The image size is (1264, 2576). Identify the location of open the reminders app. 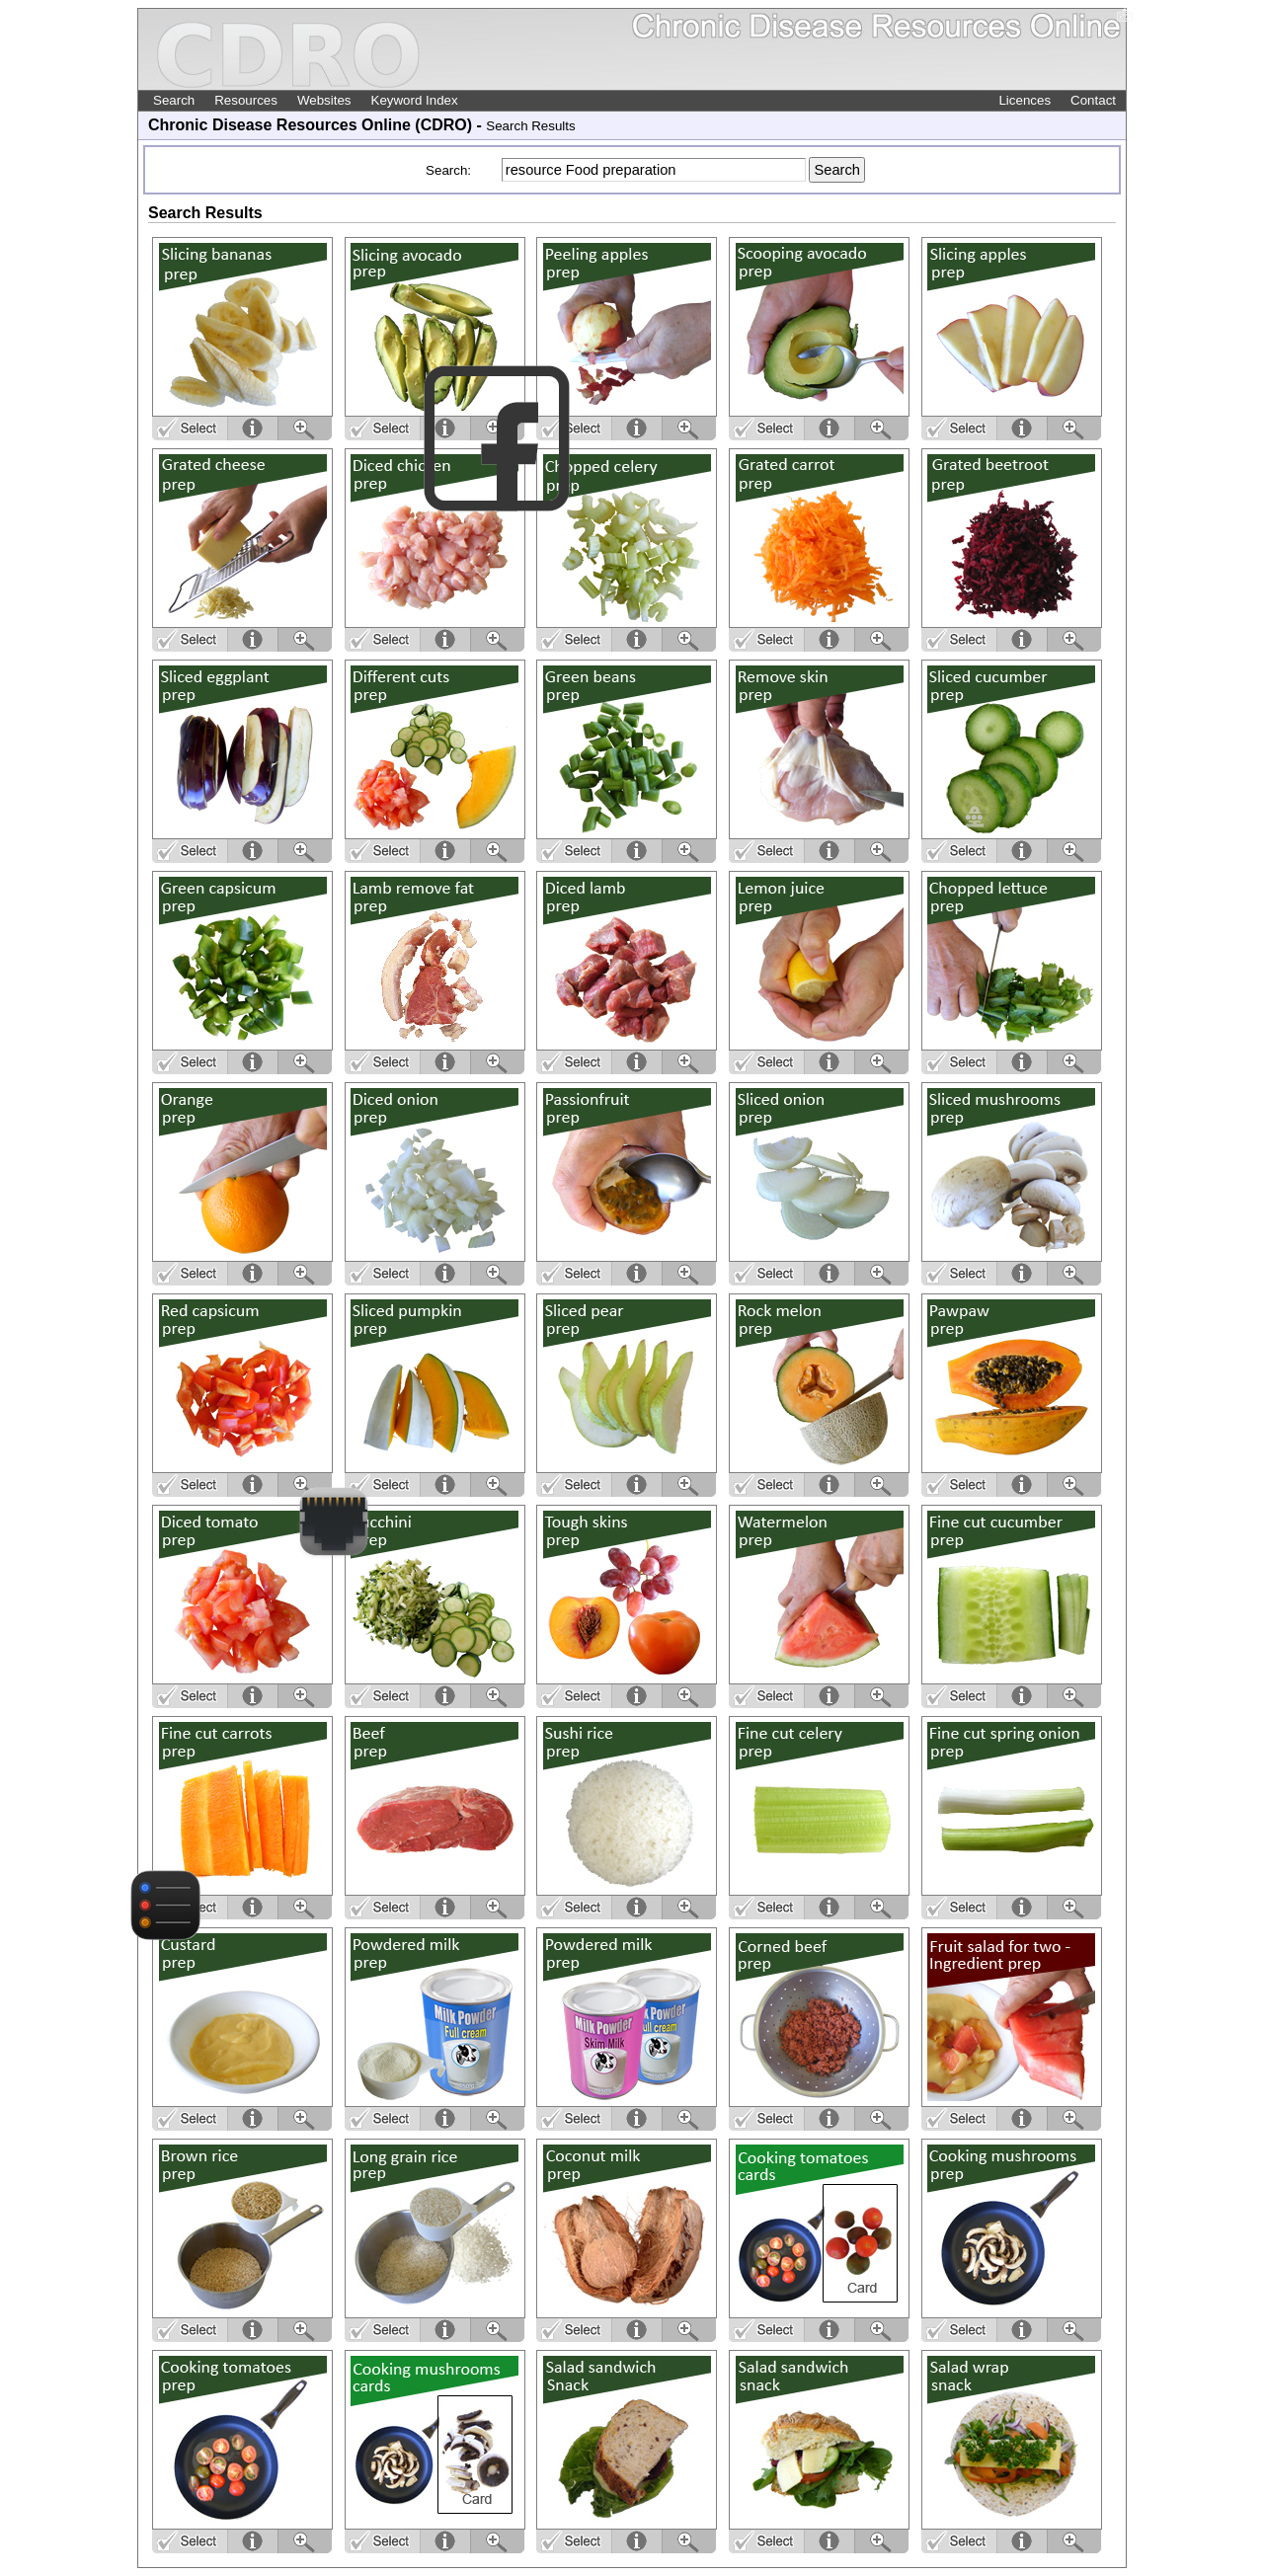
(165, 1905).